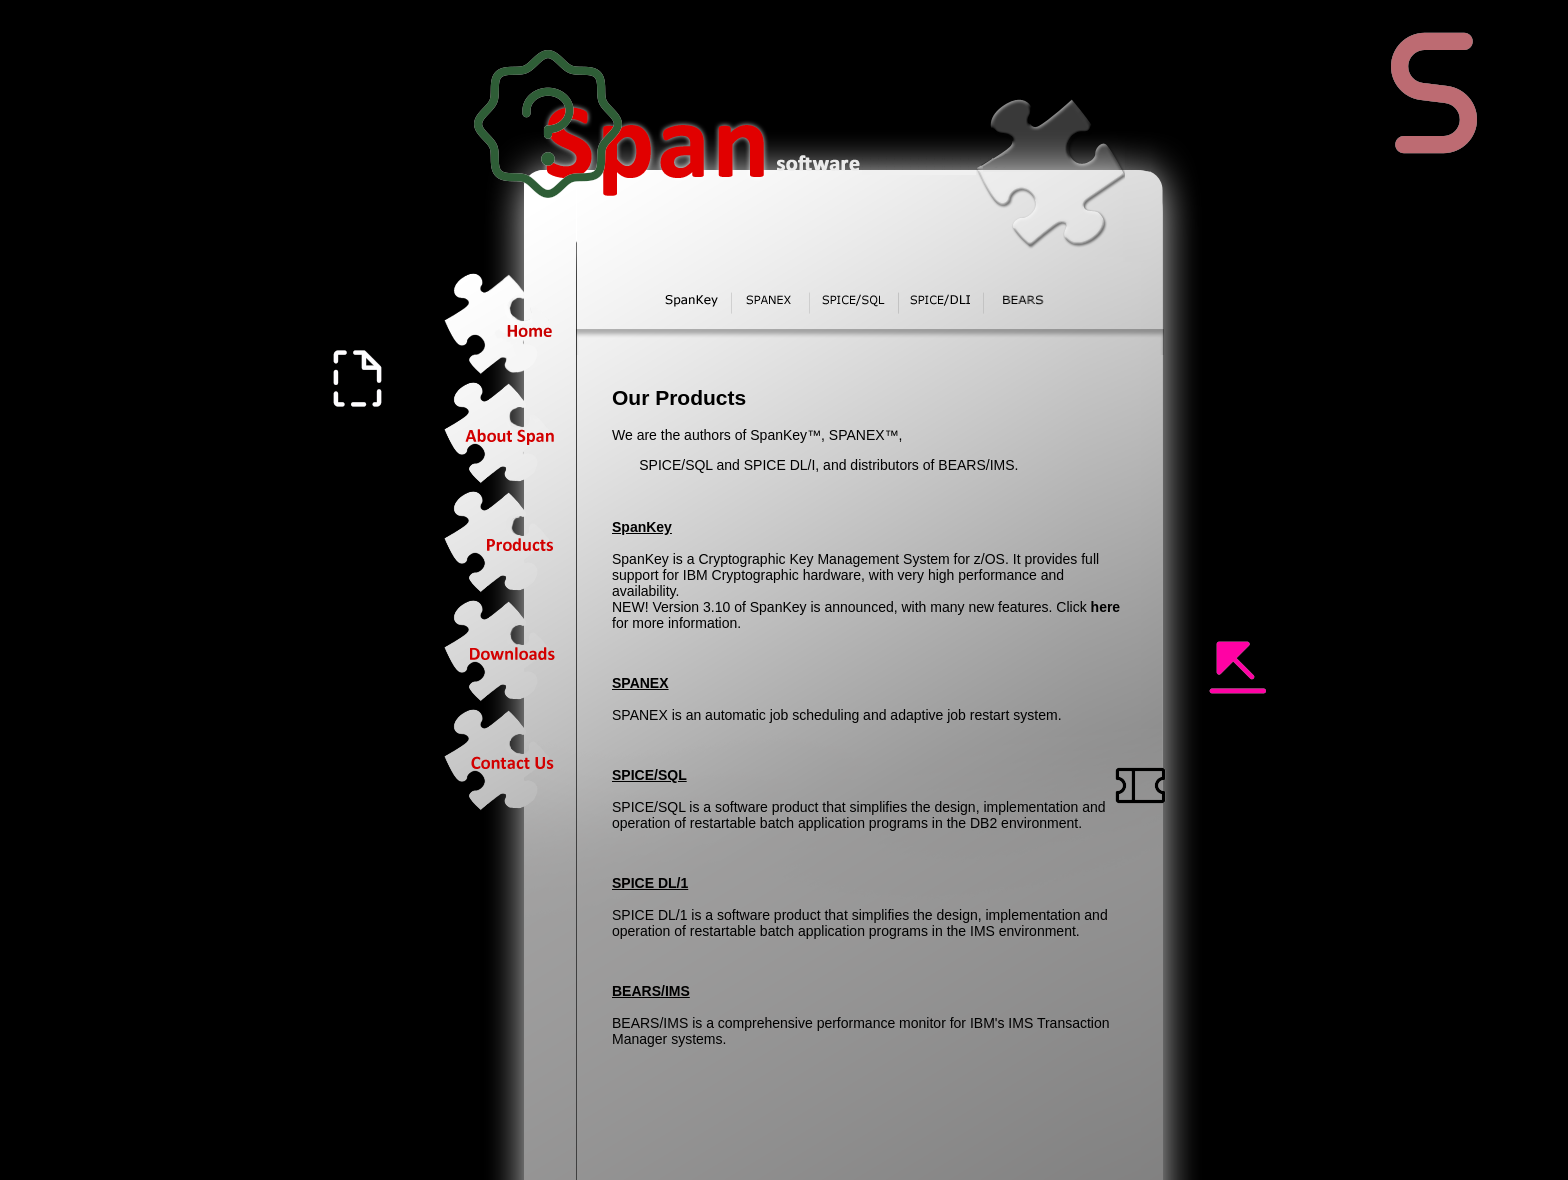  What do you see at coordinates (548, 124) in the screenshot?
I see `view FAQ or help information` at bounding box center [548, 124].